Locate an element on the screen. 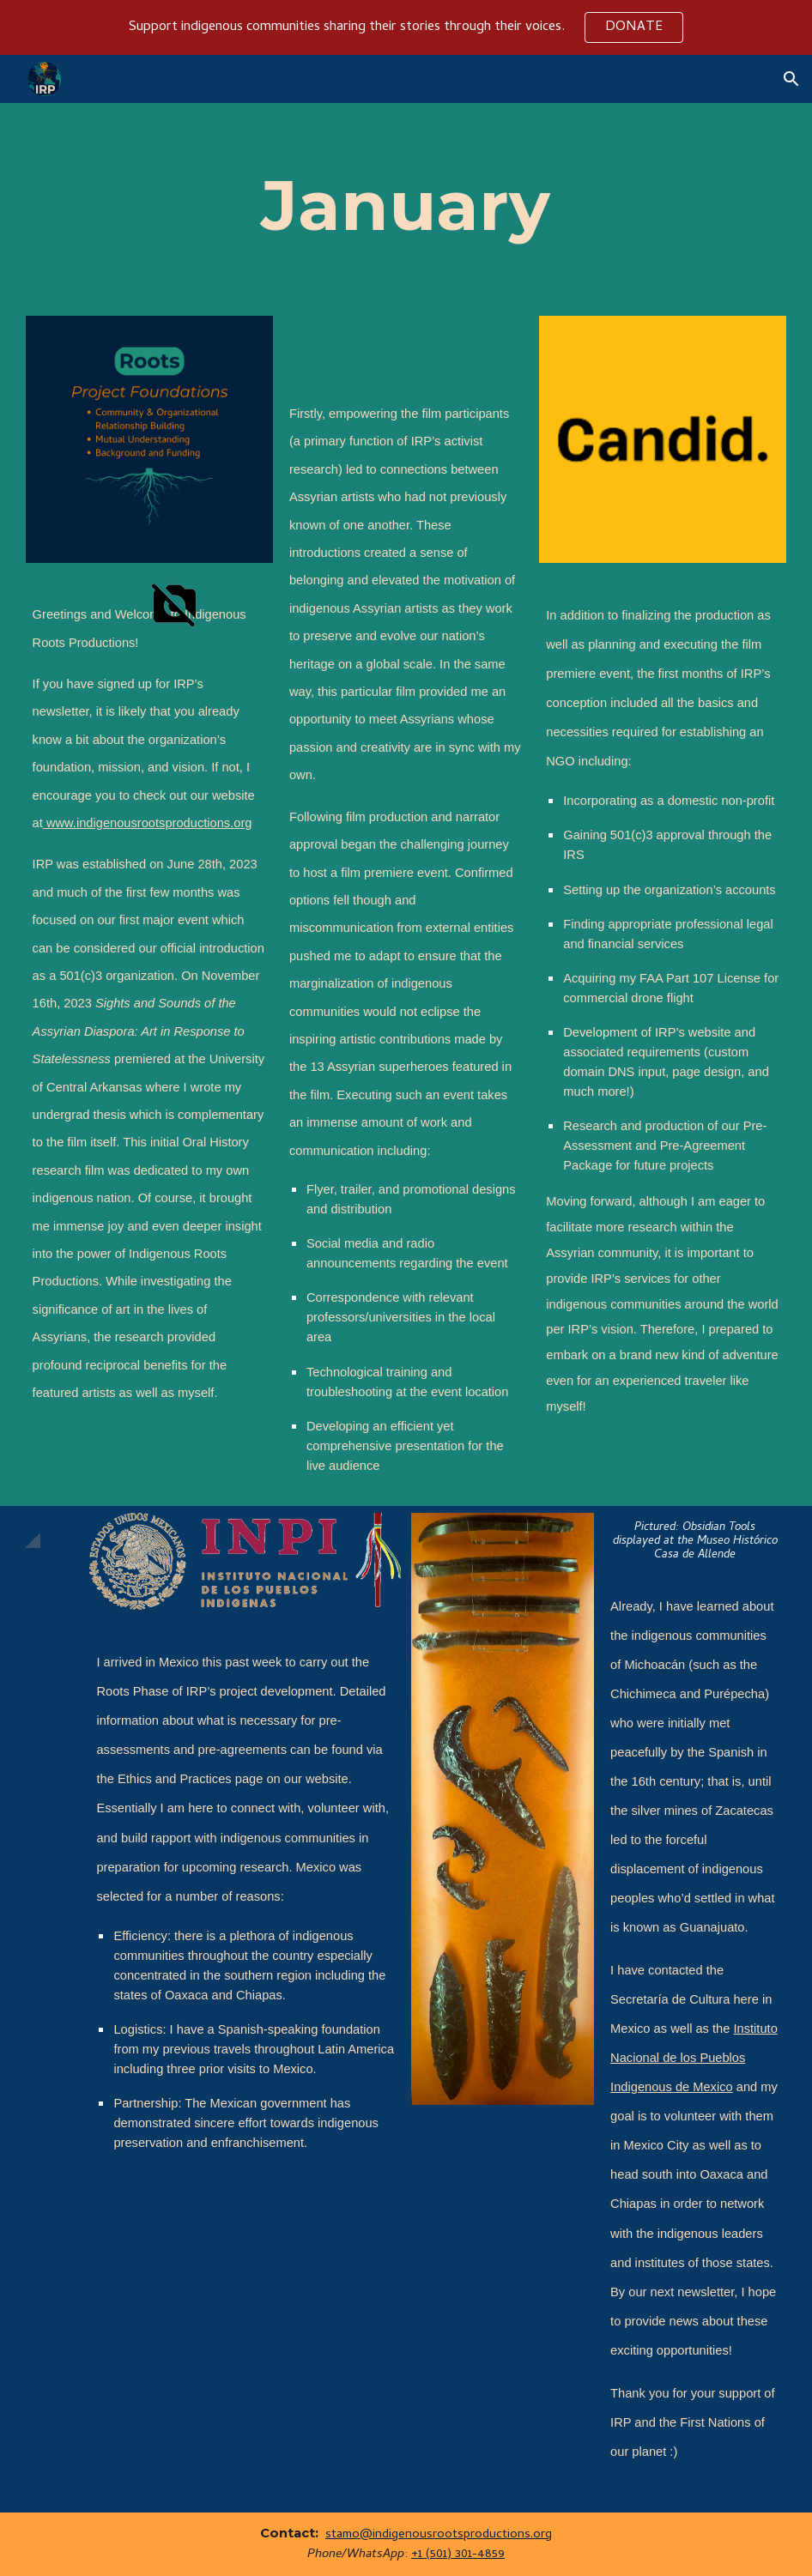 Image resolution: width=812 pixels, height=2576 pixels. indicates no cellular signal is located at coordinates (33, 1540).